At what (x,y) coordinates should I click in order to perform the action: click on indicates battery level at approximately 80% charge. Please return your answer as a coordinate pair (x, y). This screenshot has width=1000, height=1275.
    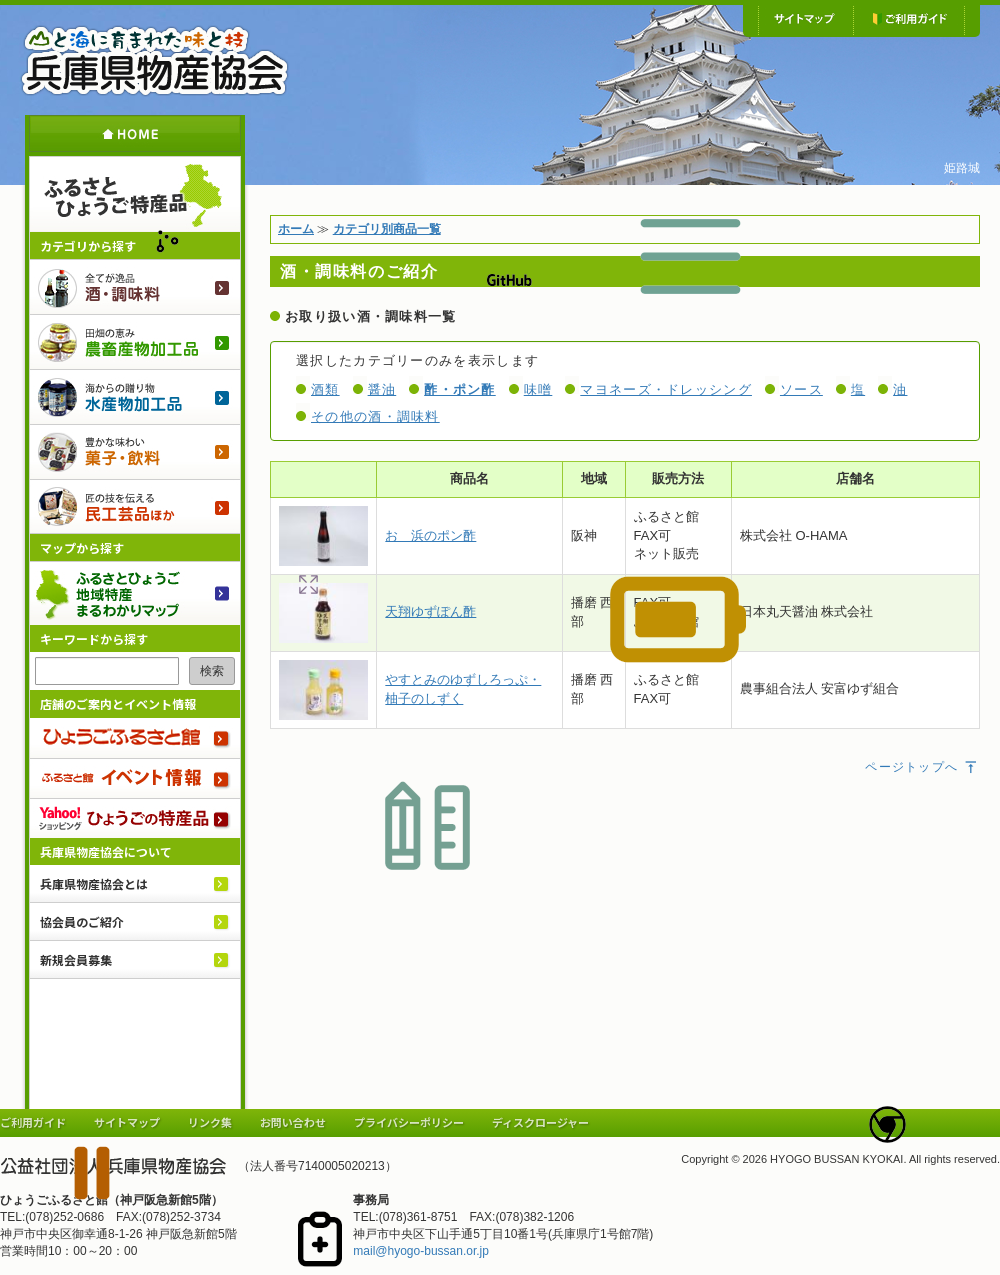
    Looking at the image, I should click on (674, 619).